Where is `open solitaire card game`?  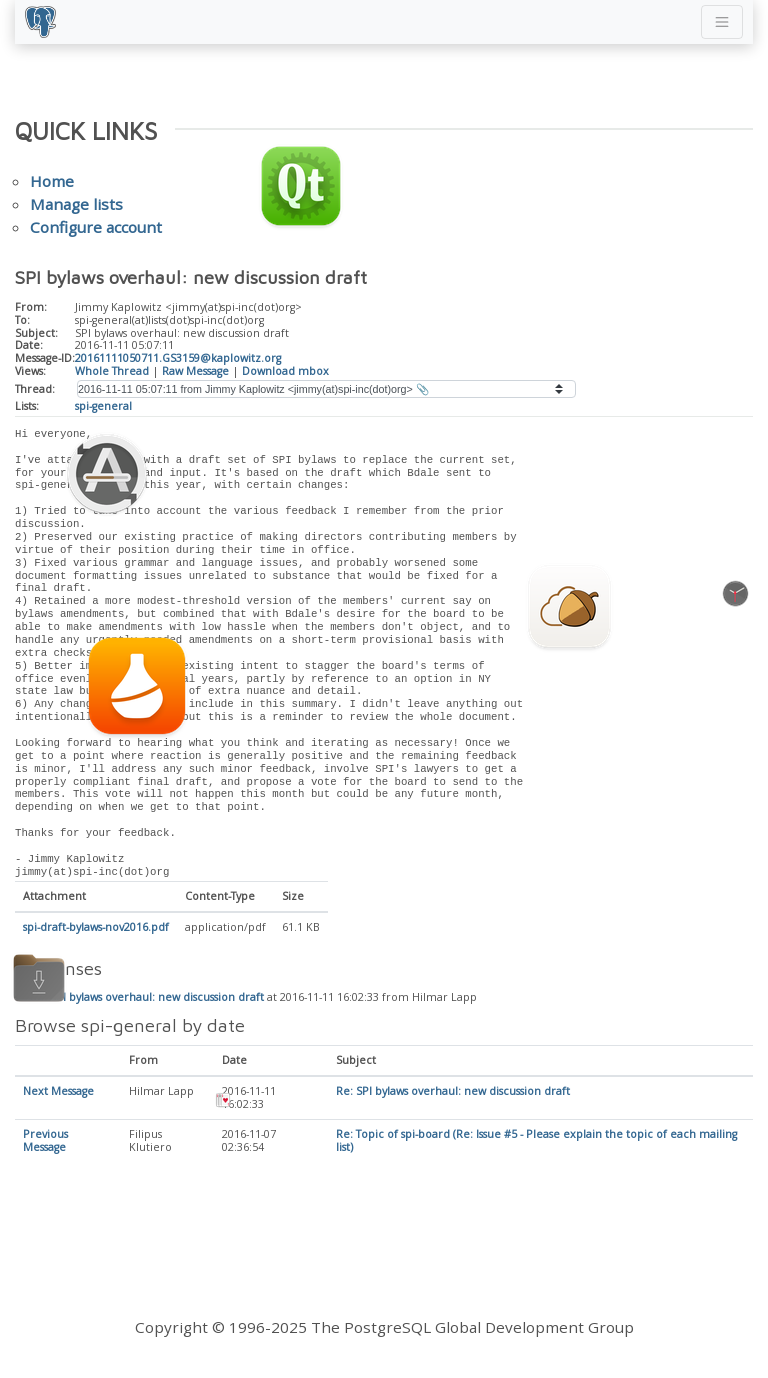
open solitaire card game is located at coordinates (223, 1100).